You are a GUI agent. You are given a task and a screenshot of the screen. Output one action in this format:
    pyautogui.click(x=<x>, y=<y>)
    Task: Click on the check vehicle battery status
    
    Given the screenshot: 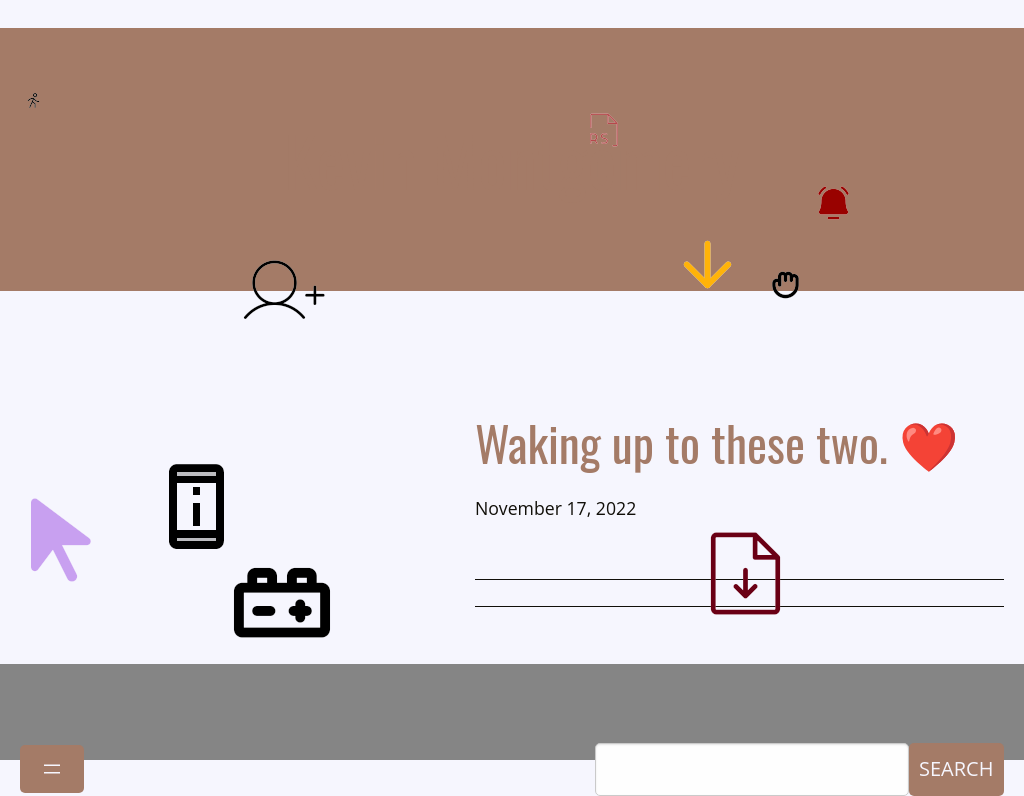 What is the action you would take?
    pyautogui.click(x=282, y=606)
    